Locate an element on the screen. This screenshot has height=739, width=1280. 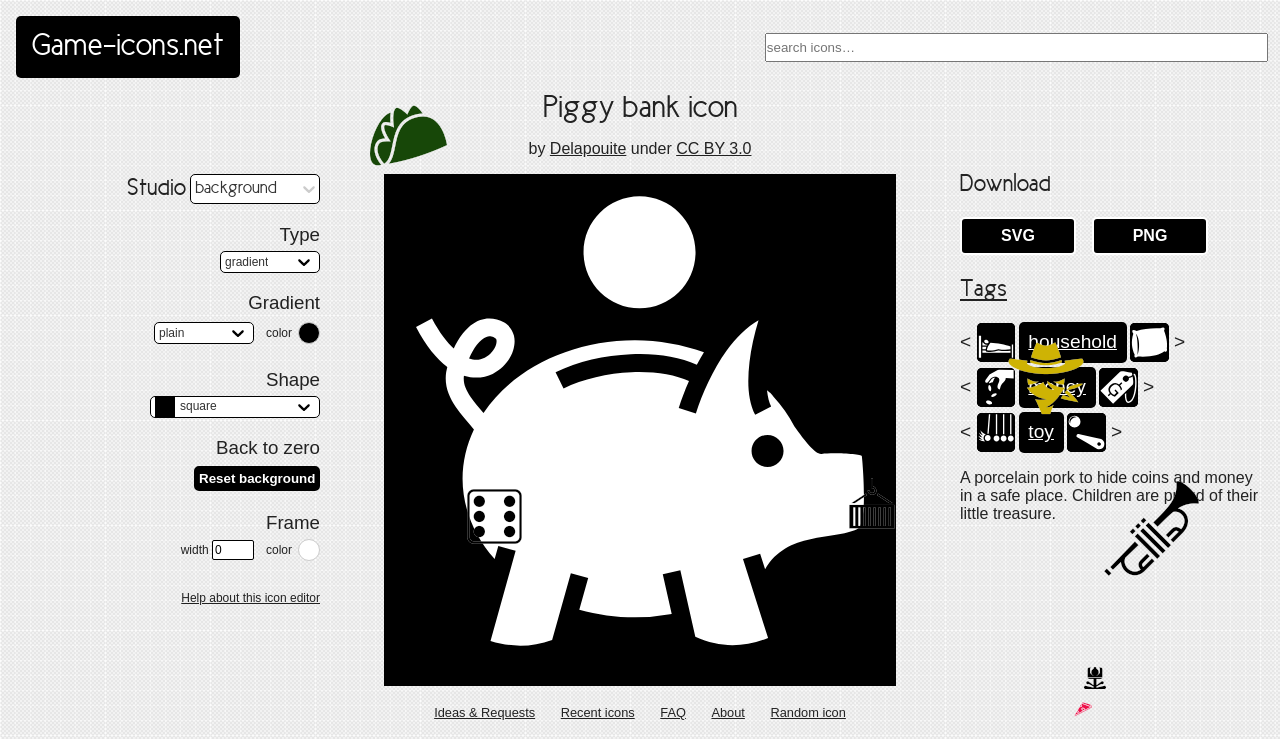
play sound or audio notification is located at coordinates (1151, 528).